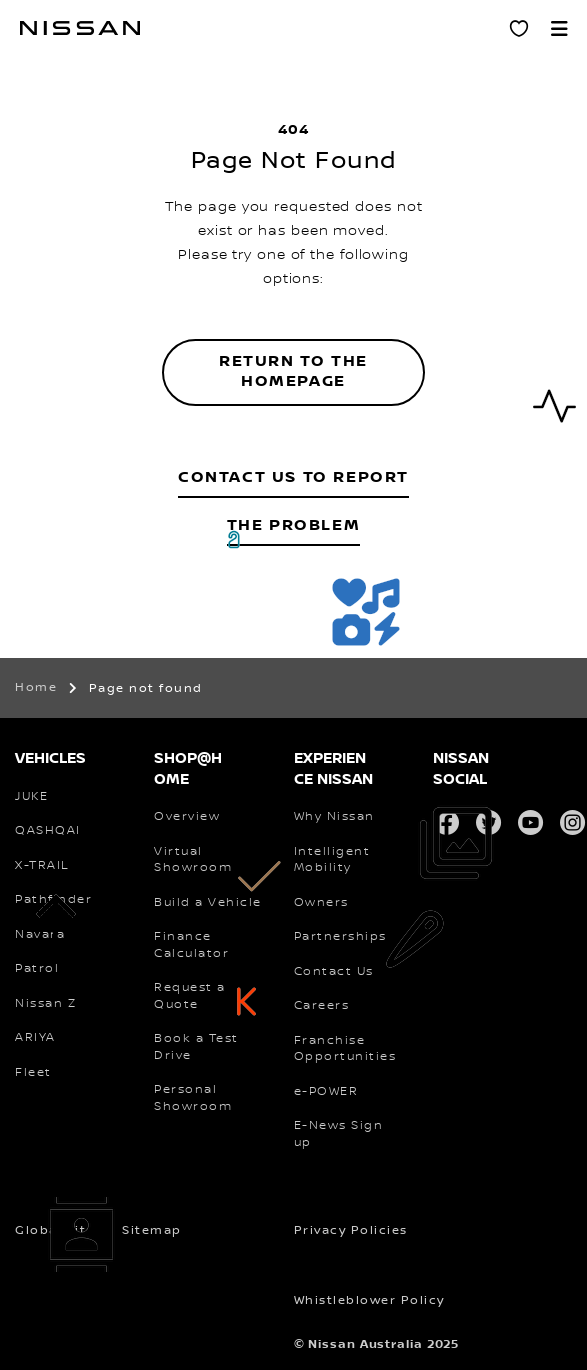 This screenshot has width=587, height=1370. Describe the element at coordinates (554, 406) in the screenshot. I see `view repository activity and insights` at that location.